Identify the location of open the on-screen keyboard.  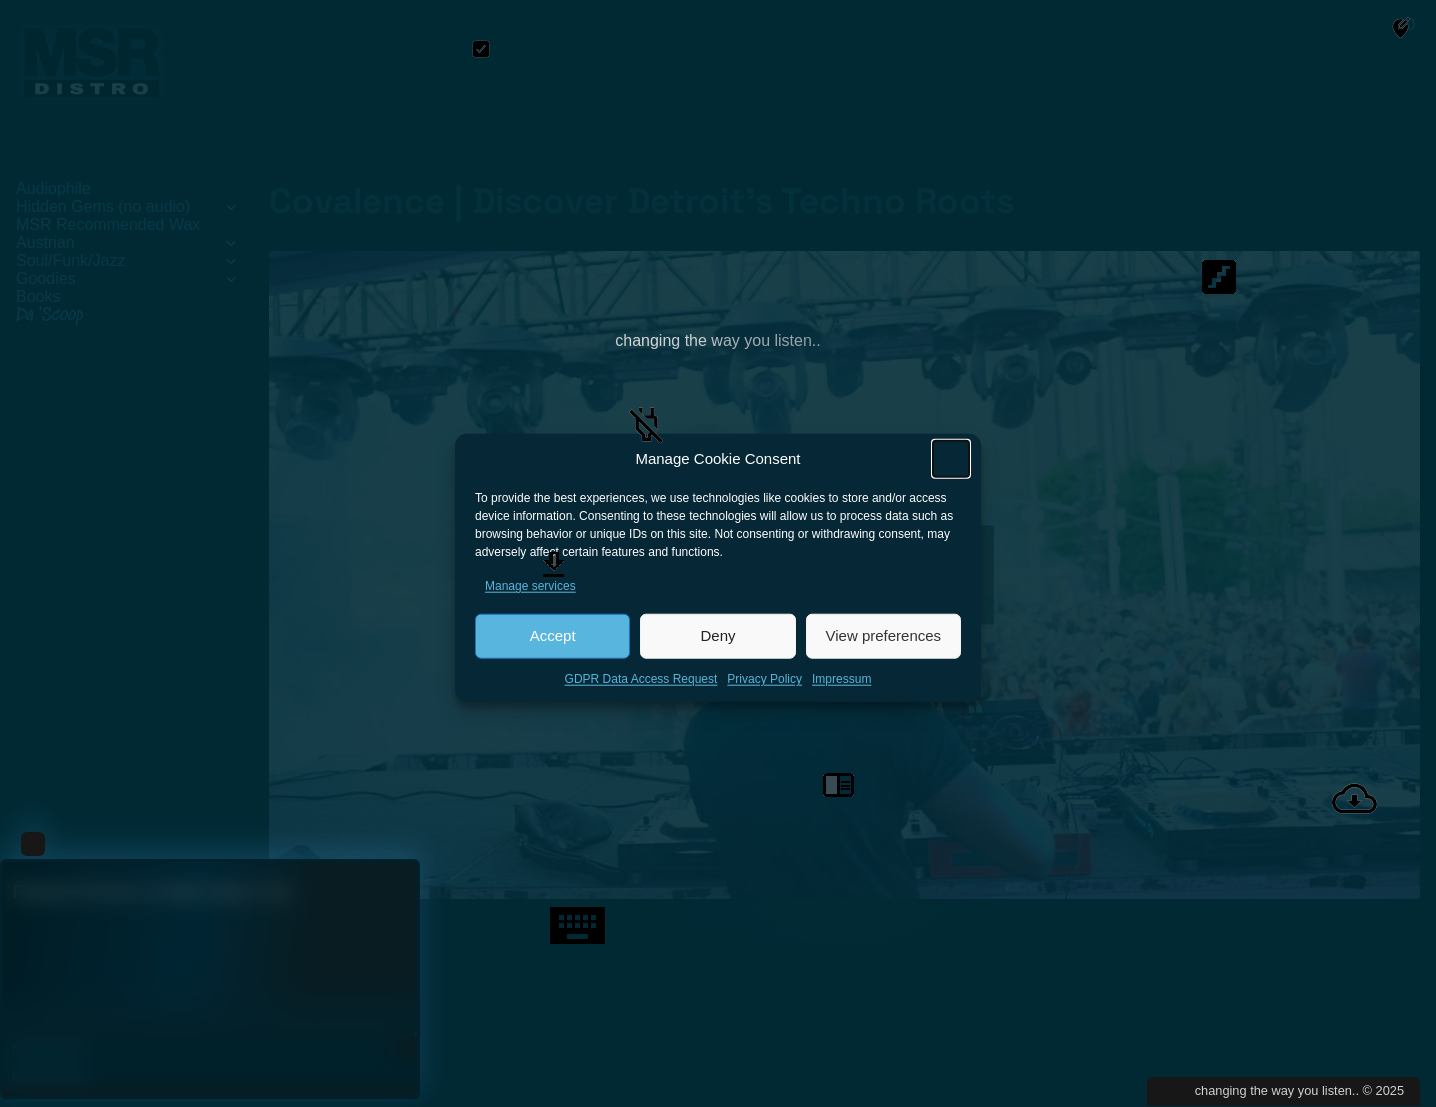
(577, 925).